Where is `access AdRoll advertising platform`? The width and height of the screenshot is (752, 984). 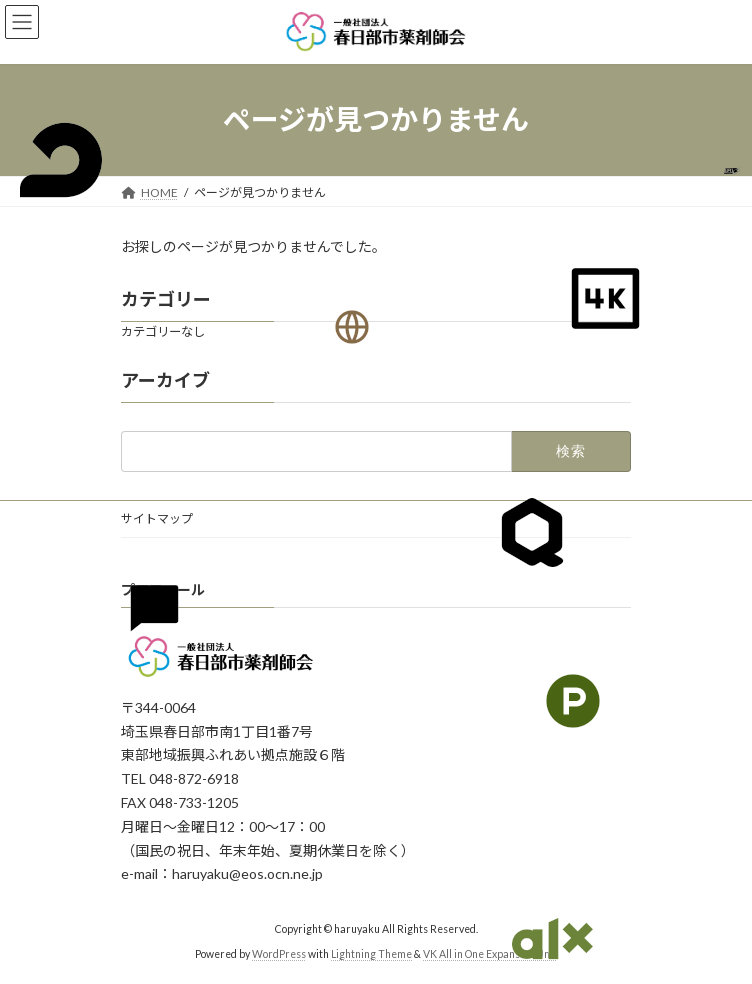
access AdRoll advertising platform is located at coordinates (61, 160).